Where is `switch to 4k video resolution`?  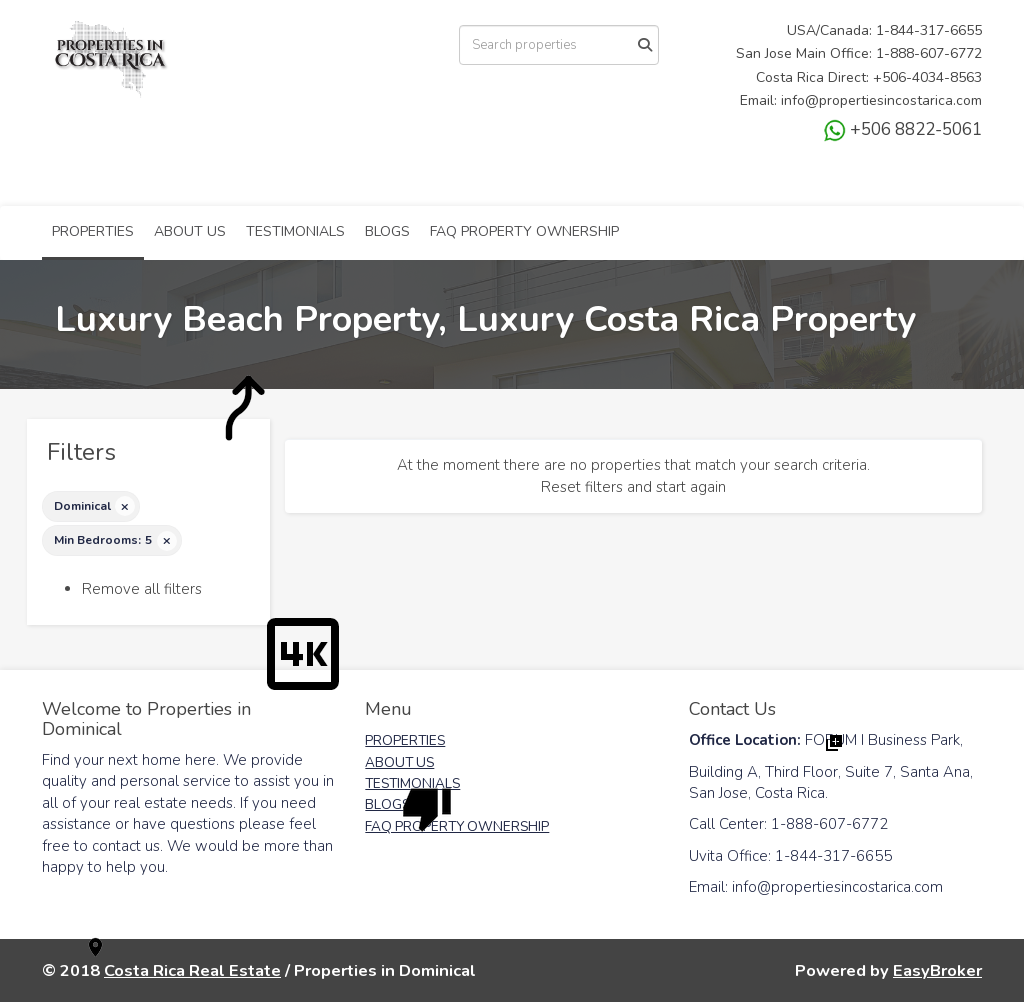 switch to 4k video resolution is located at coordinates (303, 654).